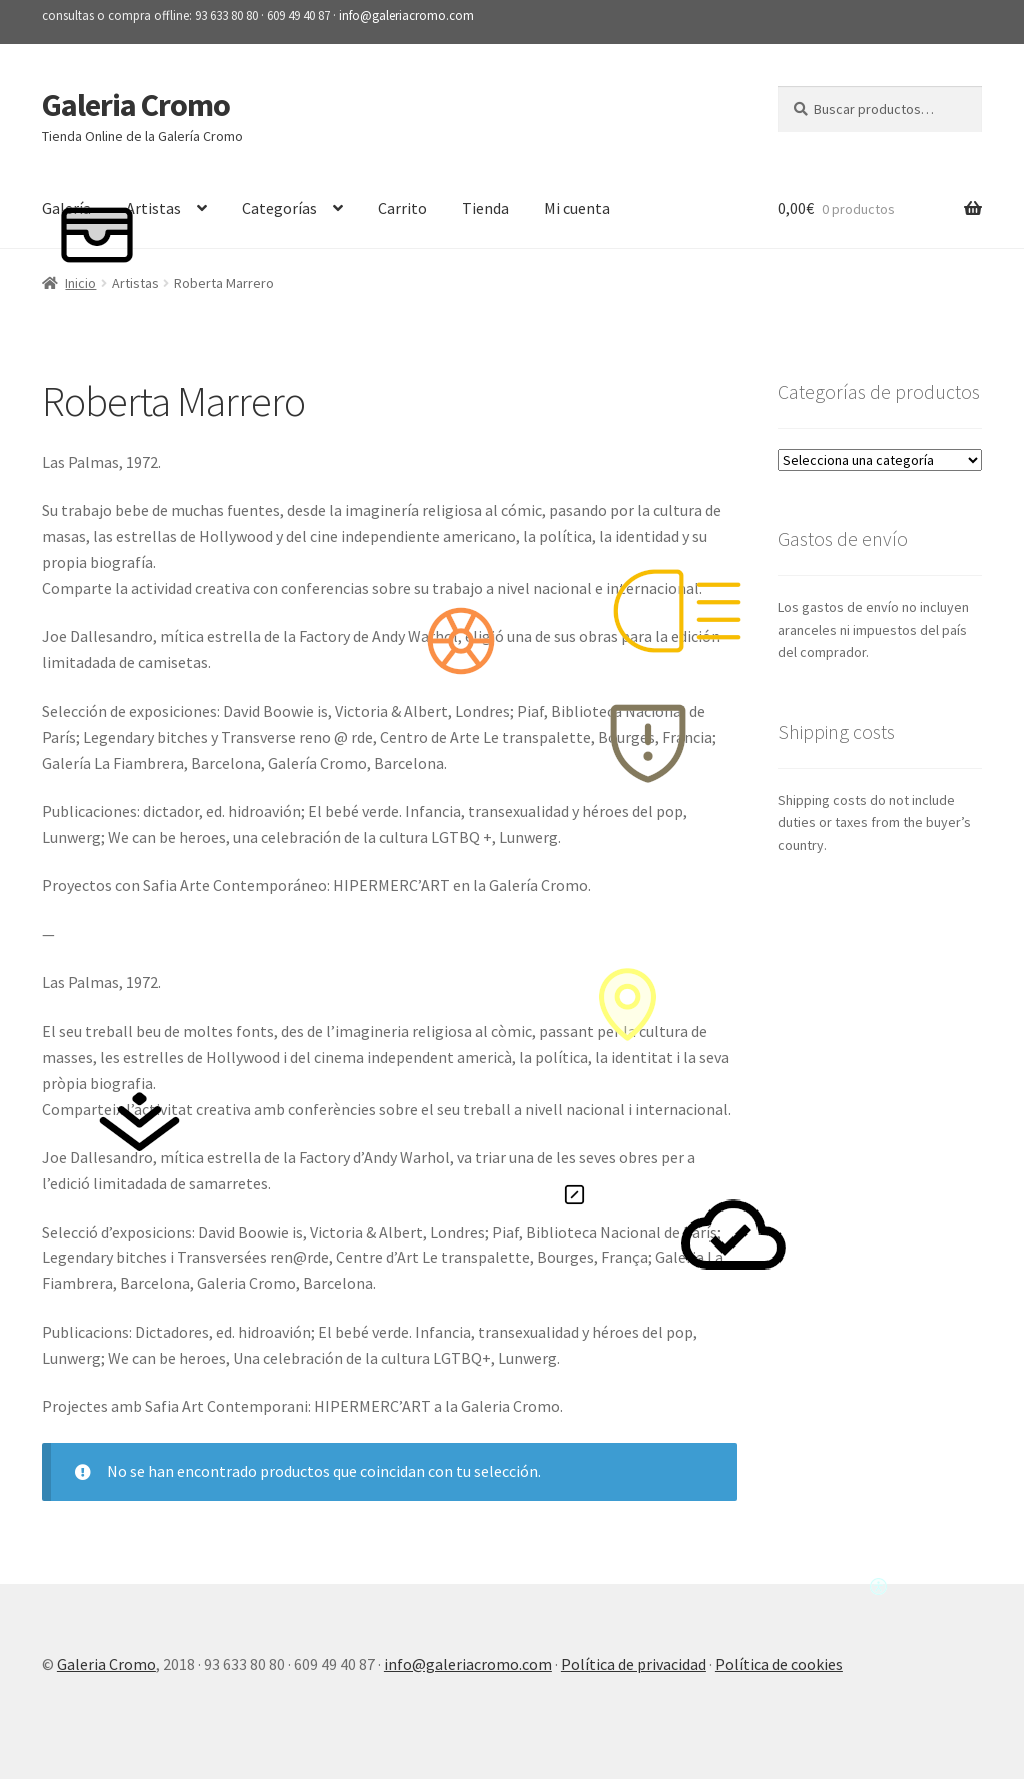 The height and width of the screenshot is (1779, 1024). What do you see at coordinates (627, 1004) in the screenshot?
I see `view location on map` at bounding box center [627, 1004].